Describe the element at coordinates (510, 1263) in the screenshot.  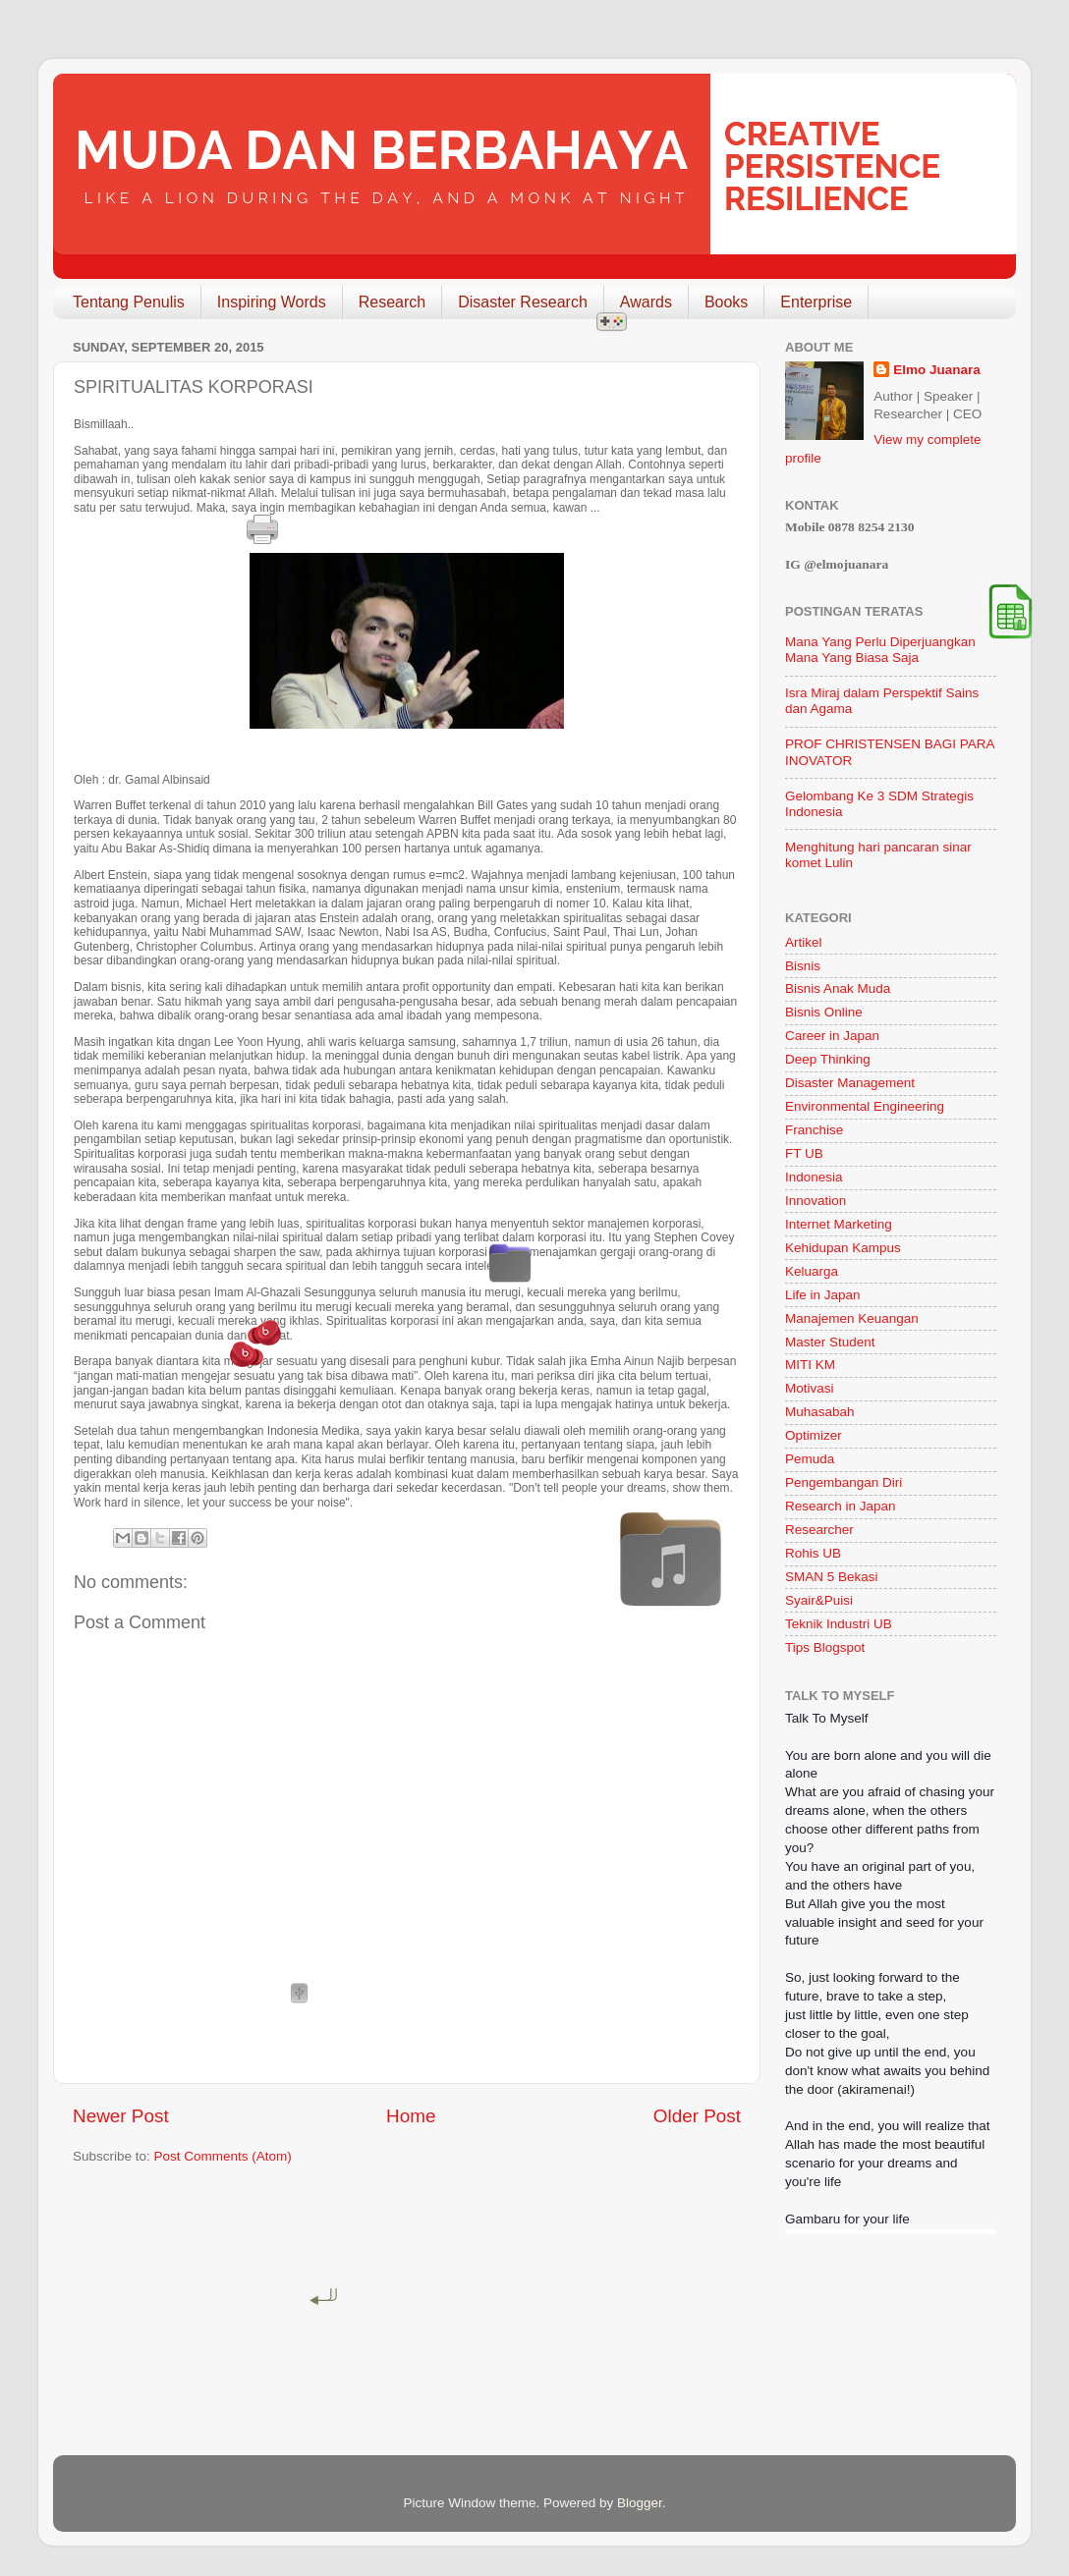
I see `open a folder or directory` at that location.